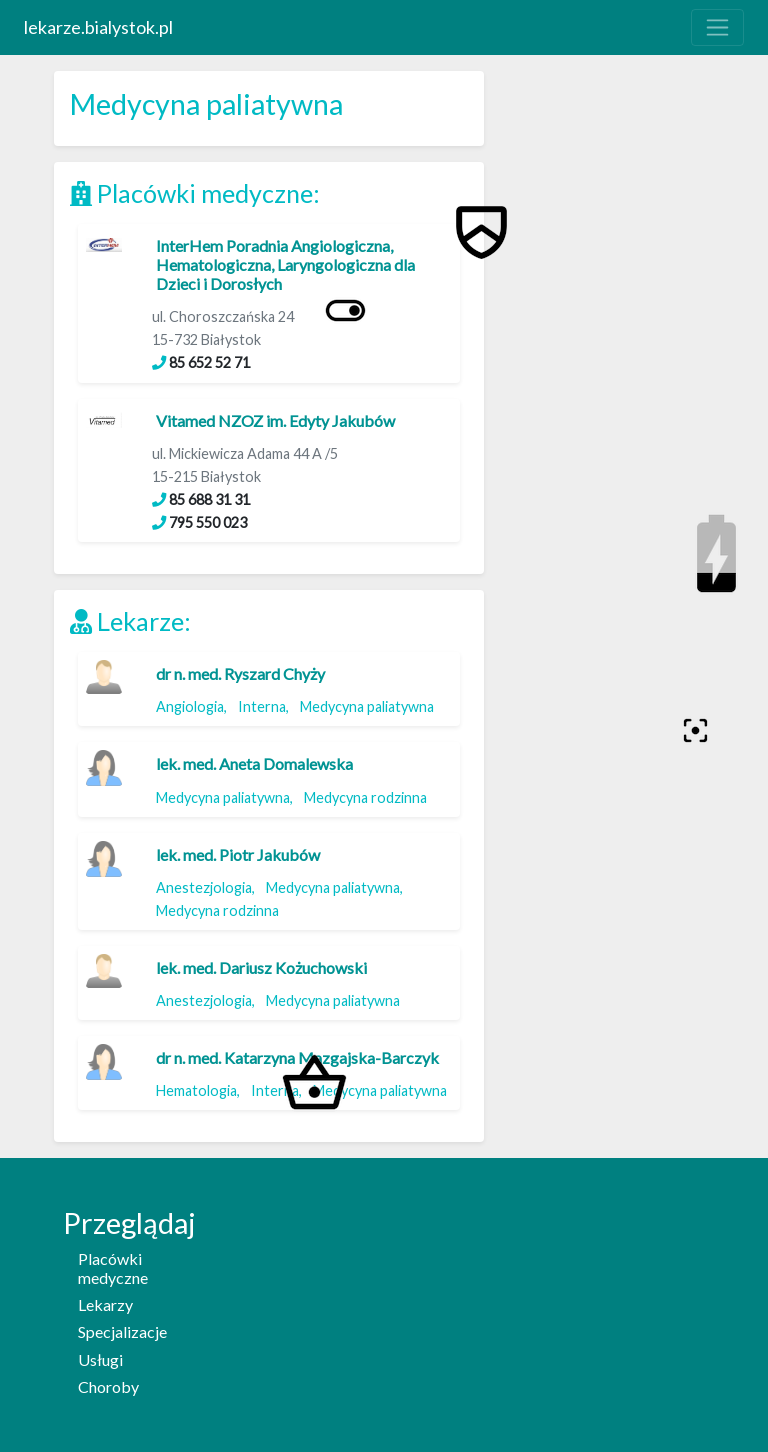 This screenshot has height=1452, width=768. I want to click on tap to focus camera on center point, so click(695, 730).